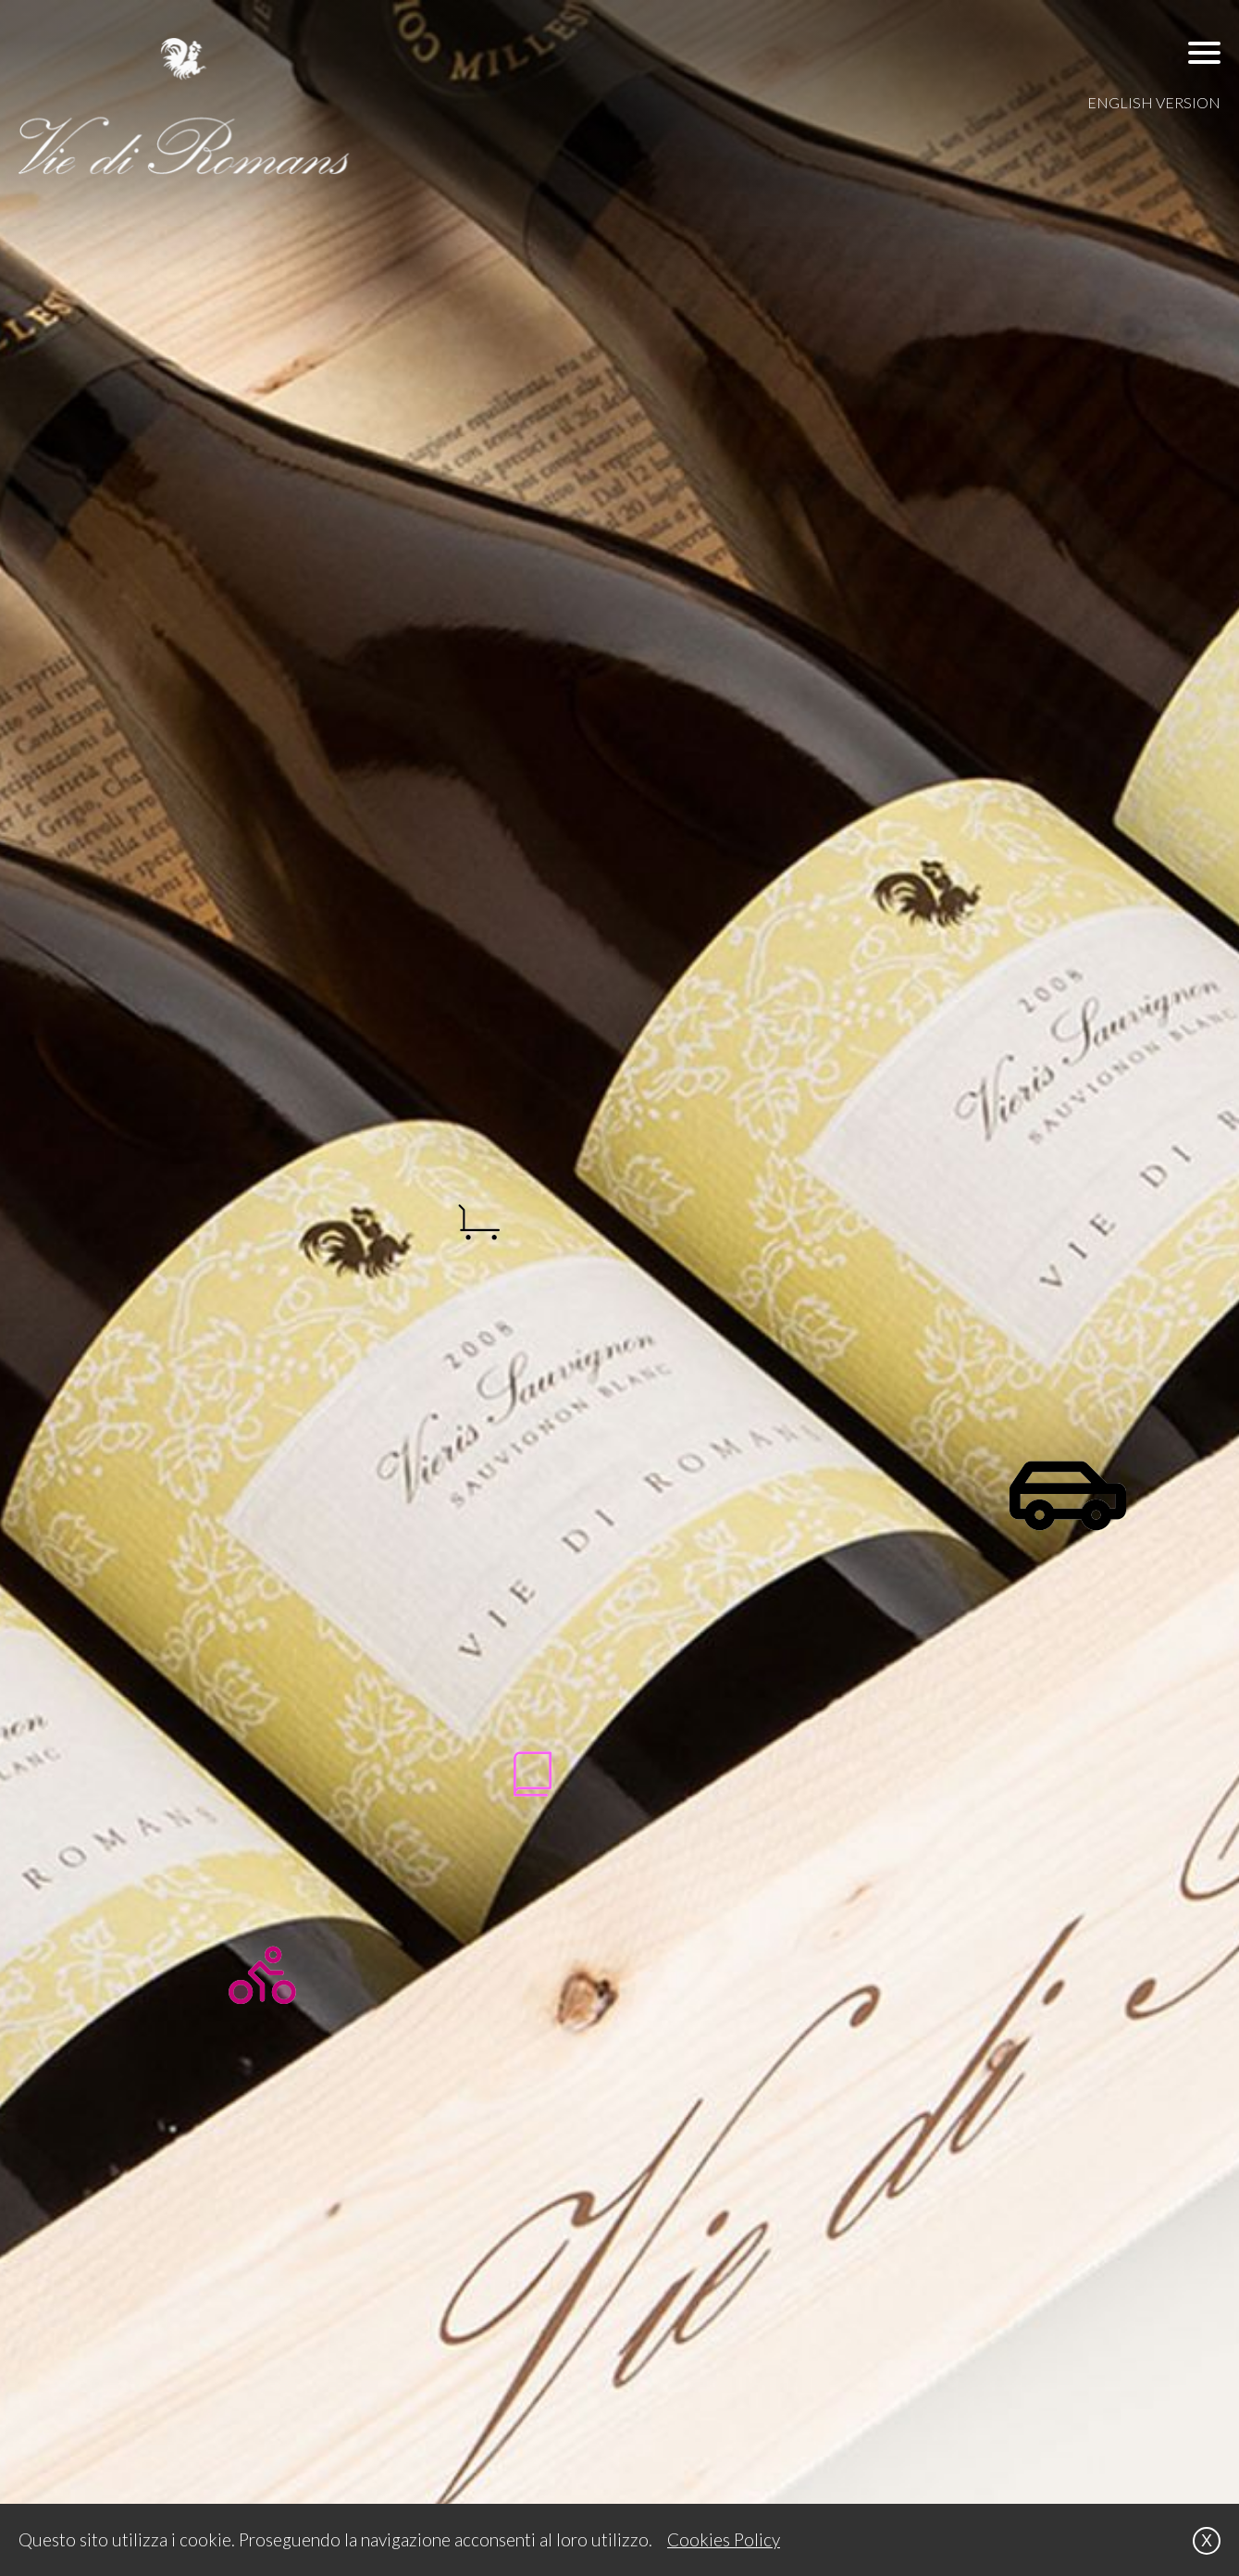 This screenshot has width=1239, height=2576. What do you see at coordinates (478, 1220) in the screenshot?
I see `view shopping cart` at bounding box center [478, 1220].